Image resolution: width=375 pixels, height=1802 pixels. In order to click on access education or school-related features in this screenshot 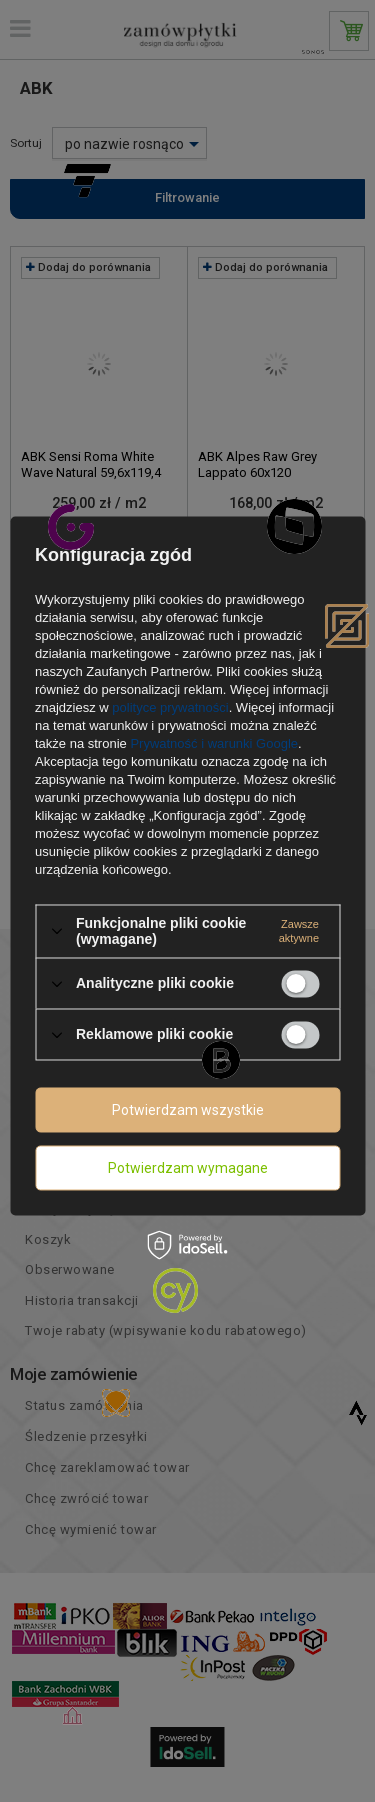, I will do `click(72, 1716)`.